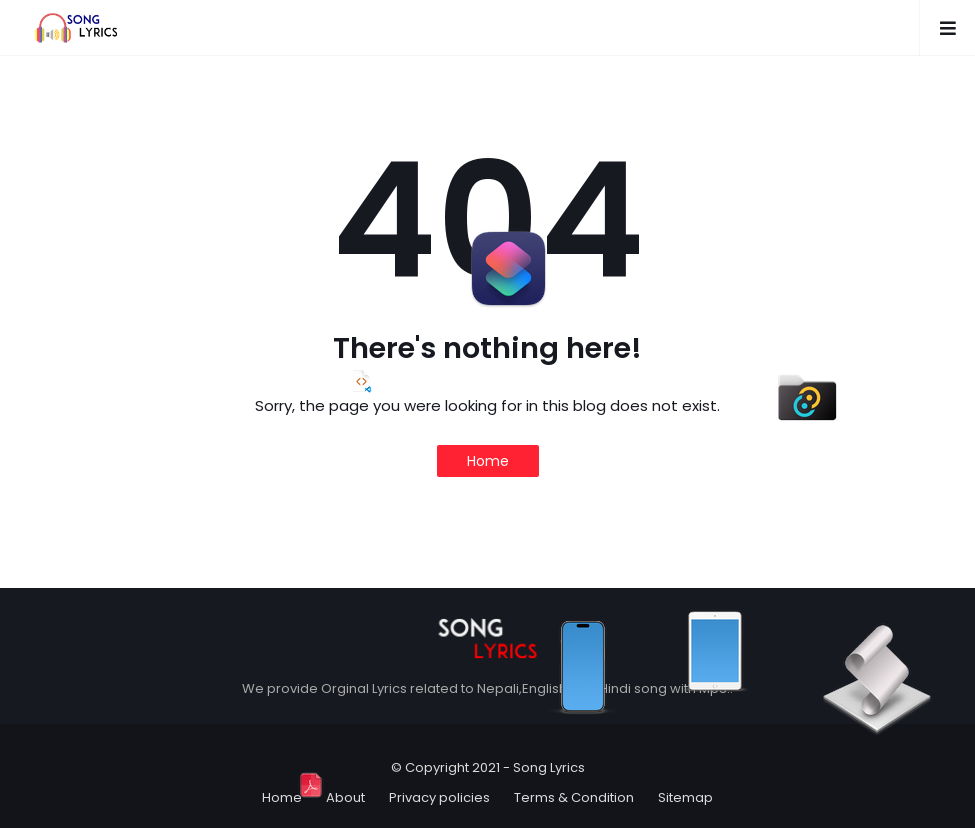  Describe the element at coordinates (311, 785) in the screenshot. I see `open a PDF document` at that location.